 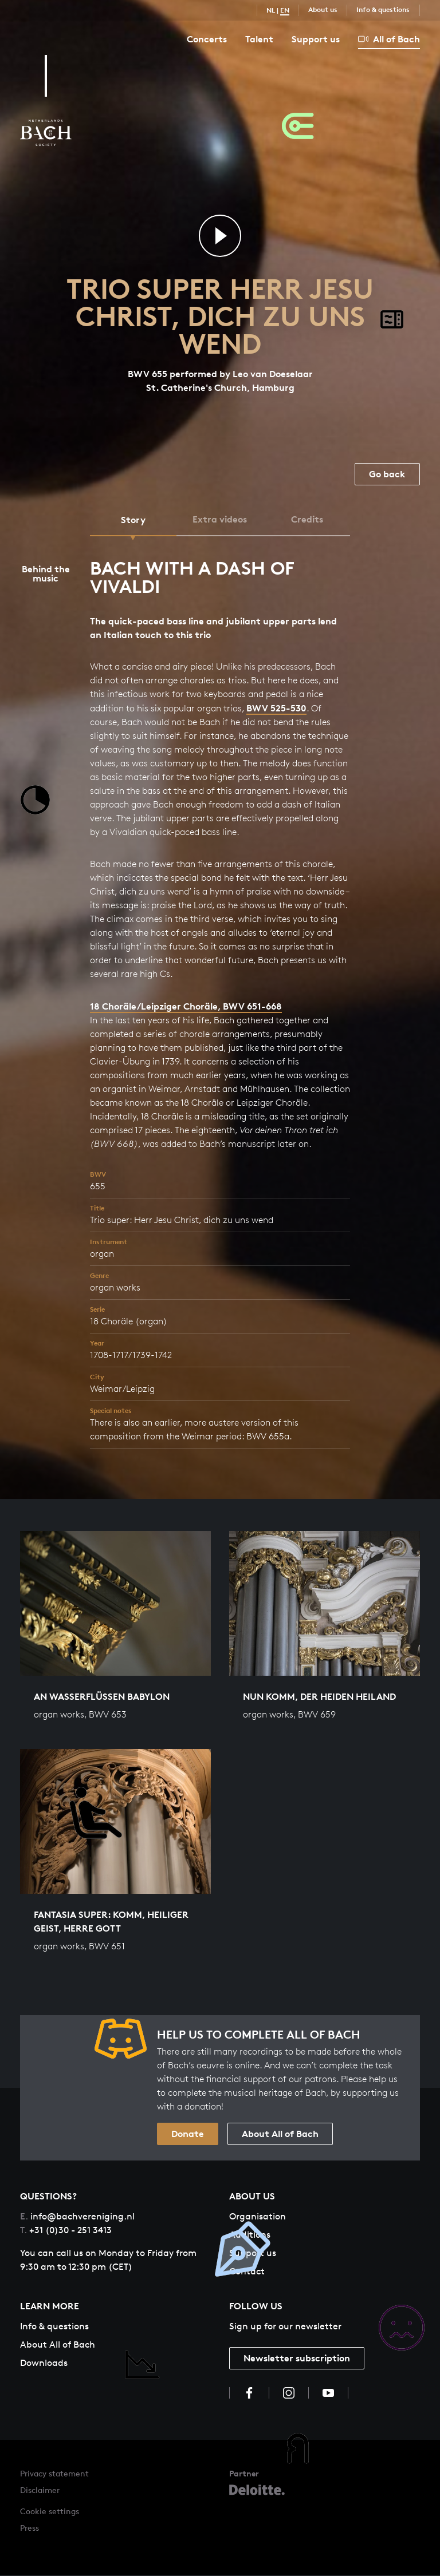 I want to click on switch to Thai language input, so click(x=298, y=2448).